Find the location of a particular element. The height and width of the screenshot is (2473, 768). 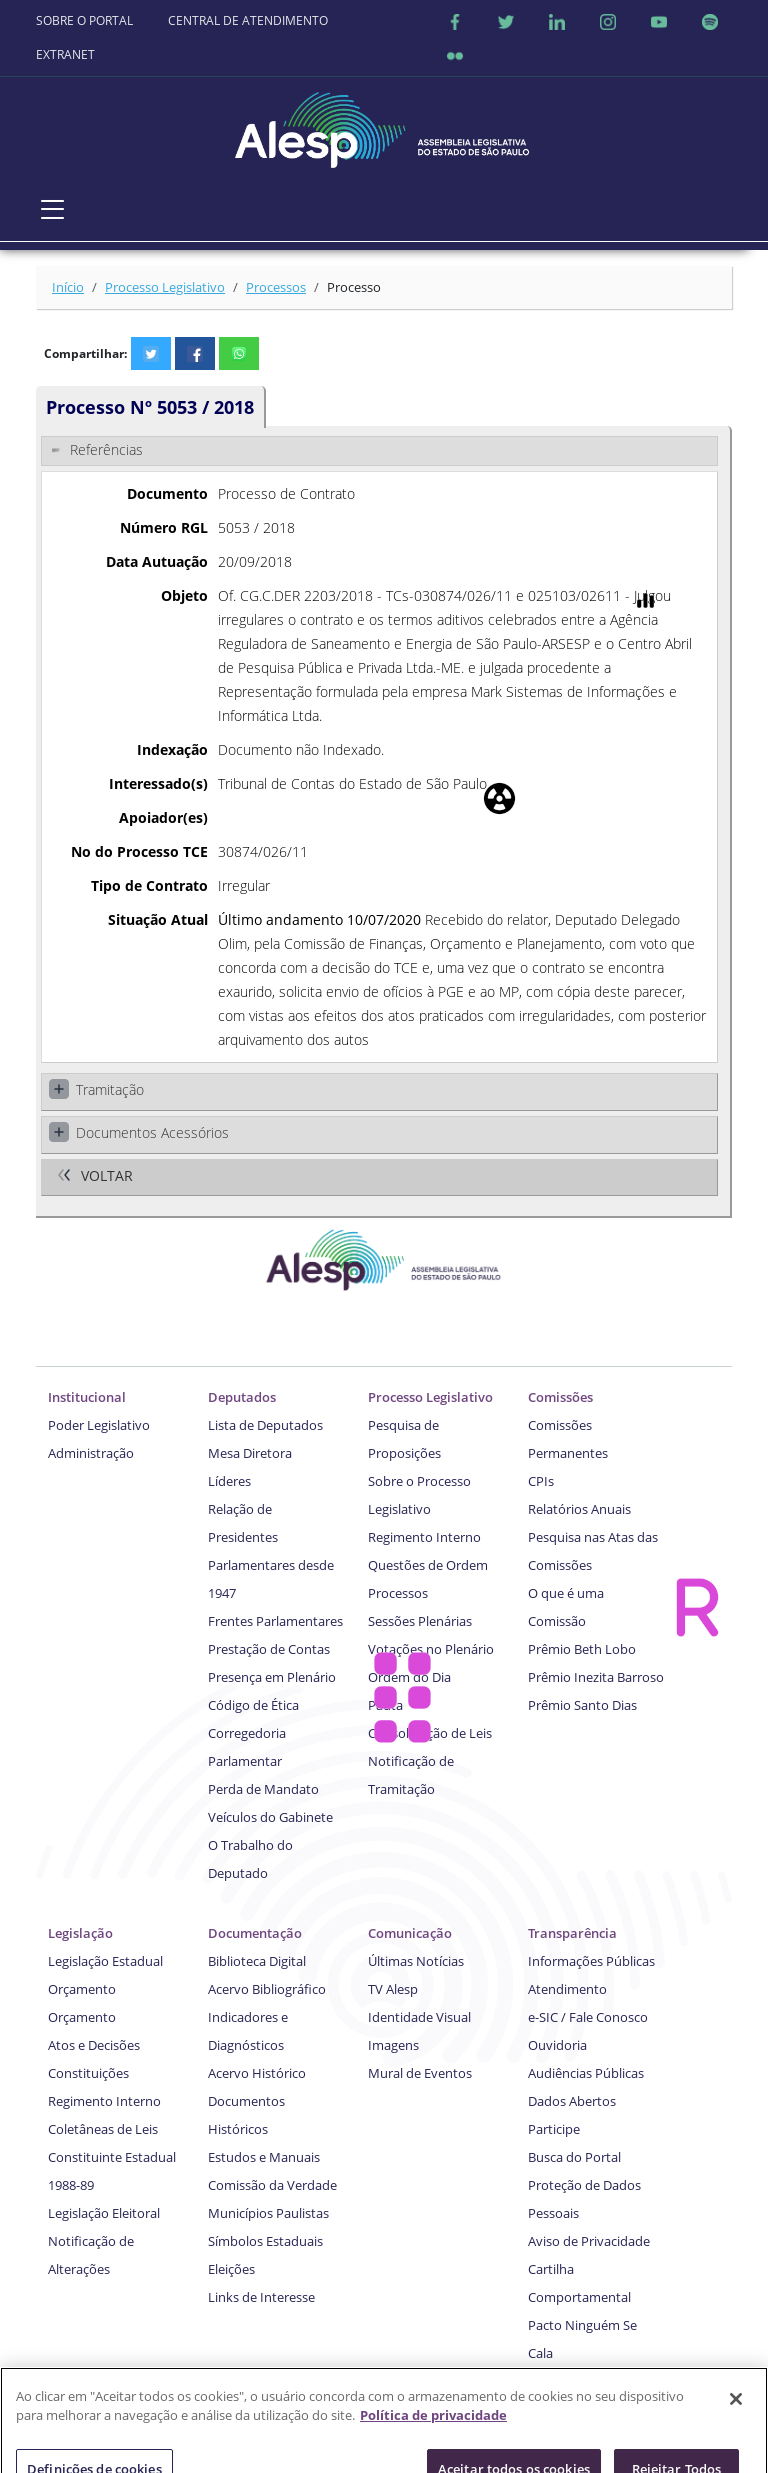

view analytics or statistics is located at coordinates (645, 600).